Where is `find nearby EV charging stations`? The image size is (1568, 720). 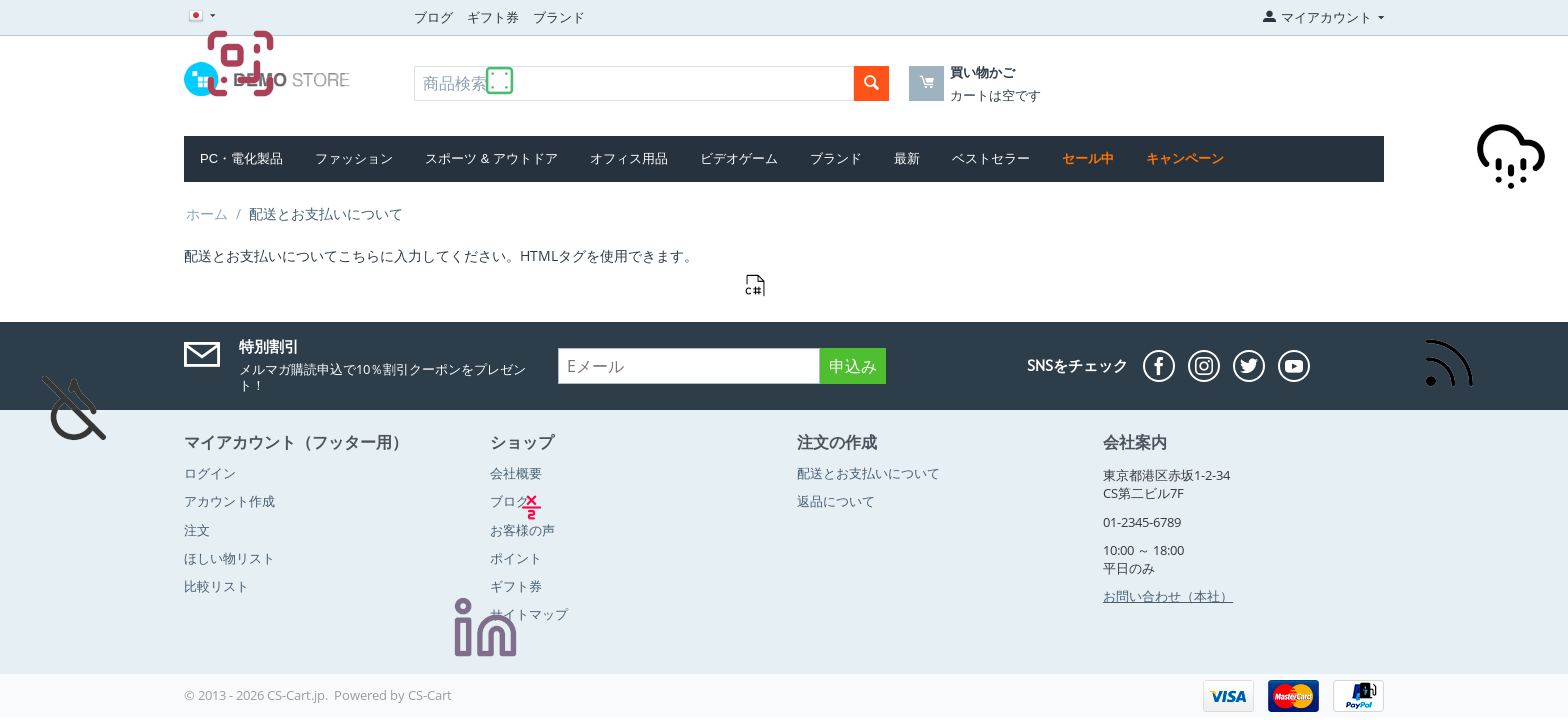 find nearby EV charging stations is located at coordinates (1366, 690).